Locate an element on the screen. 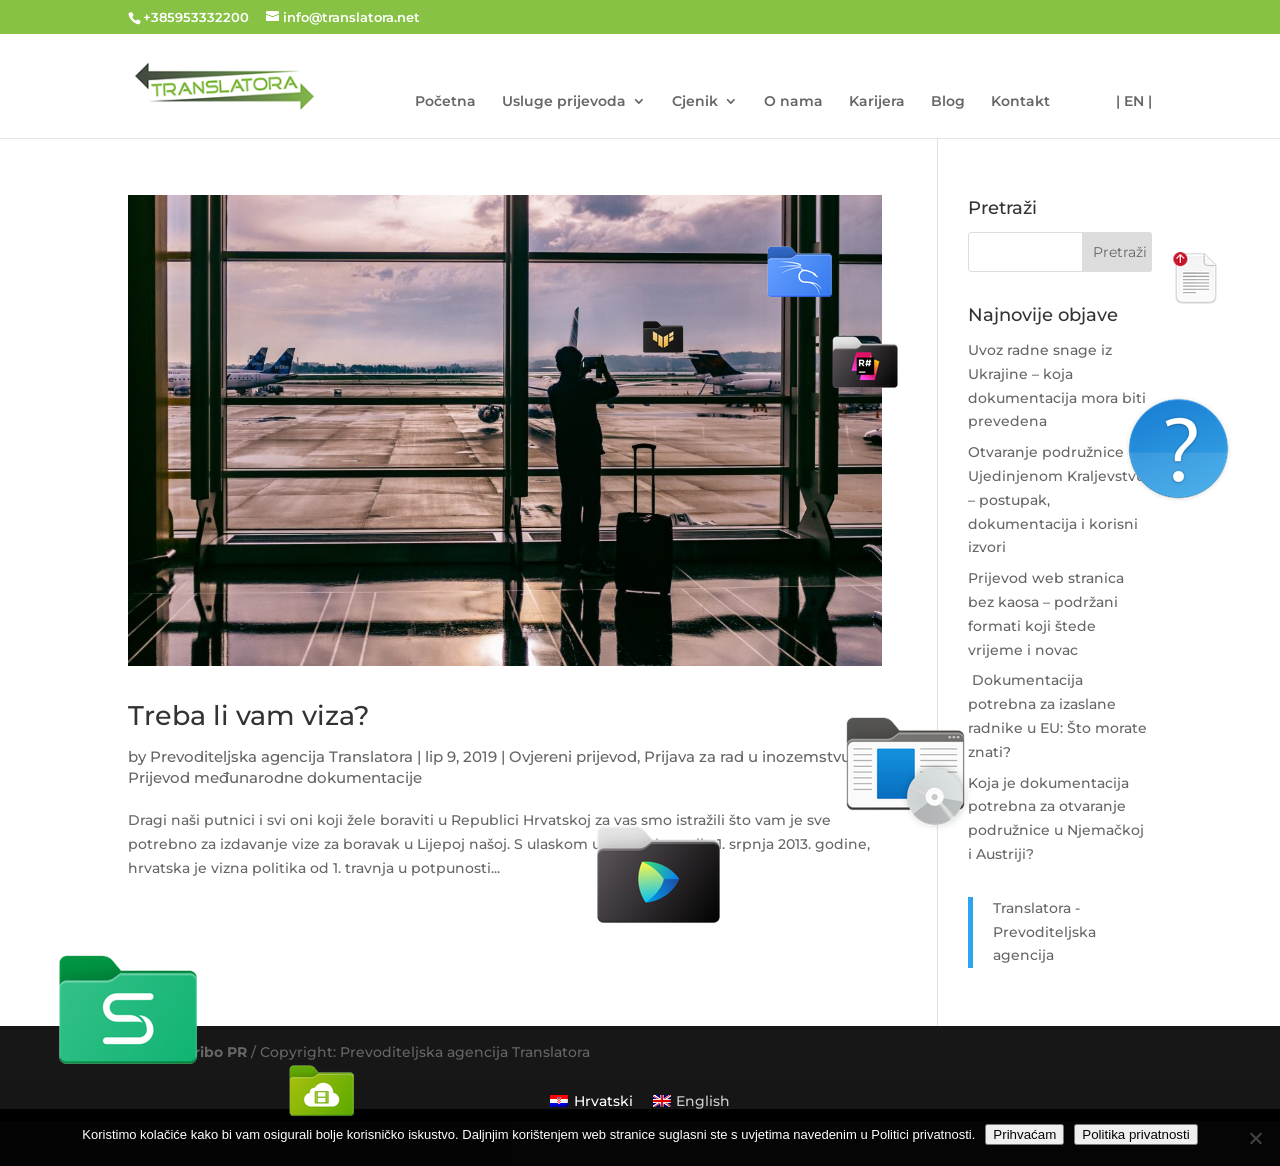 This screenshot has height=1166, width=1280. open folder containing program executables is located at coordinates (905, 767).